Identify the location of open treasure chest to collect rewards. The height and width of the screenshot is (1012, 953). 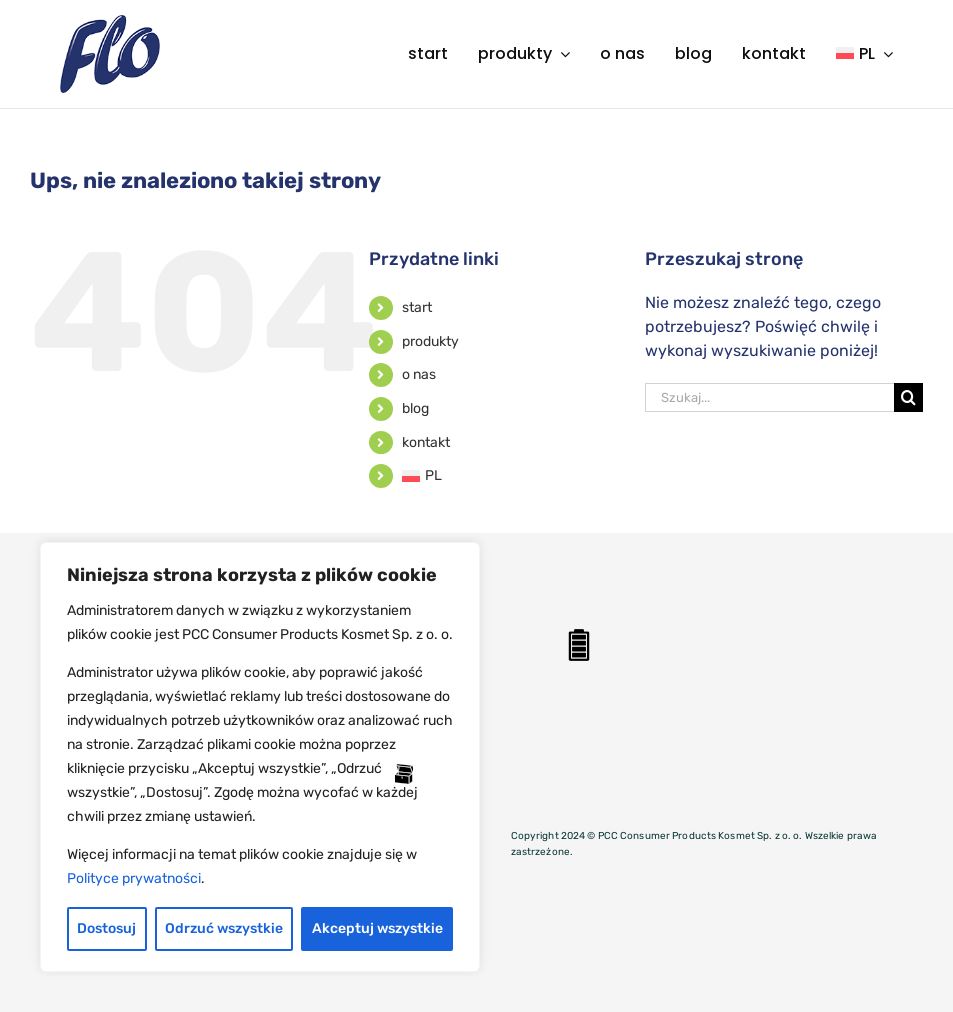
(404, 774).